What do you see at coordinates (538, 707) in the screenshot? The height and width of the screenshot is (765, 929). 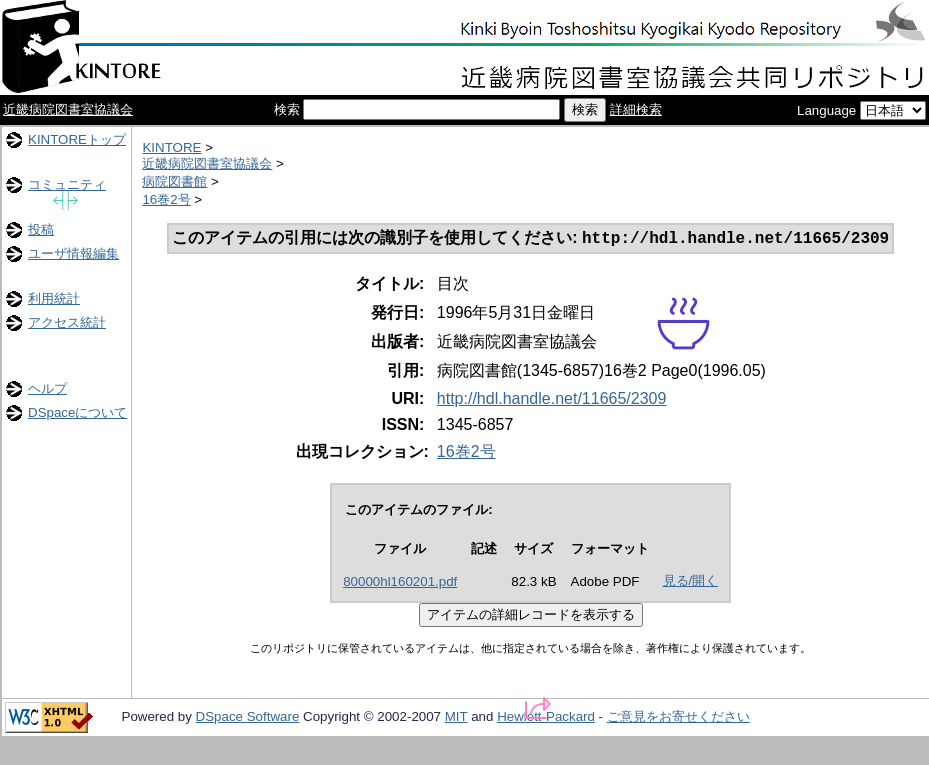 I see `share this content with others` at bounding box center [538, 707].